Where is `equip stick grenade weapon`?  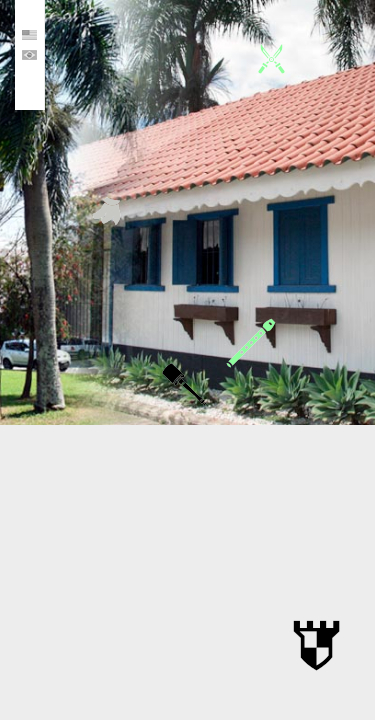
equip stick grenade weapon is located at coordinates (184, 384).